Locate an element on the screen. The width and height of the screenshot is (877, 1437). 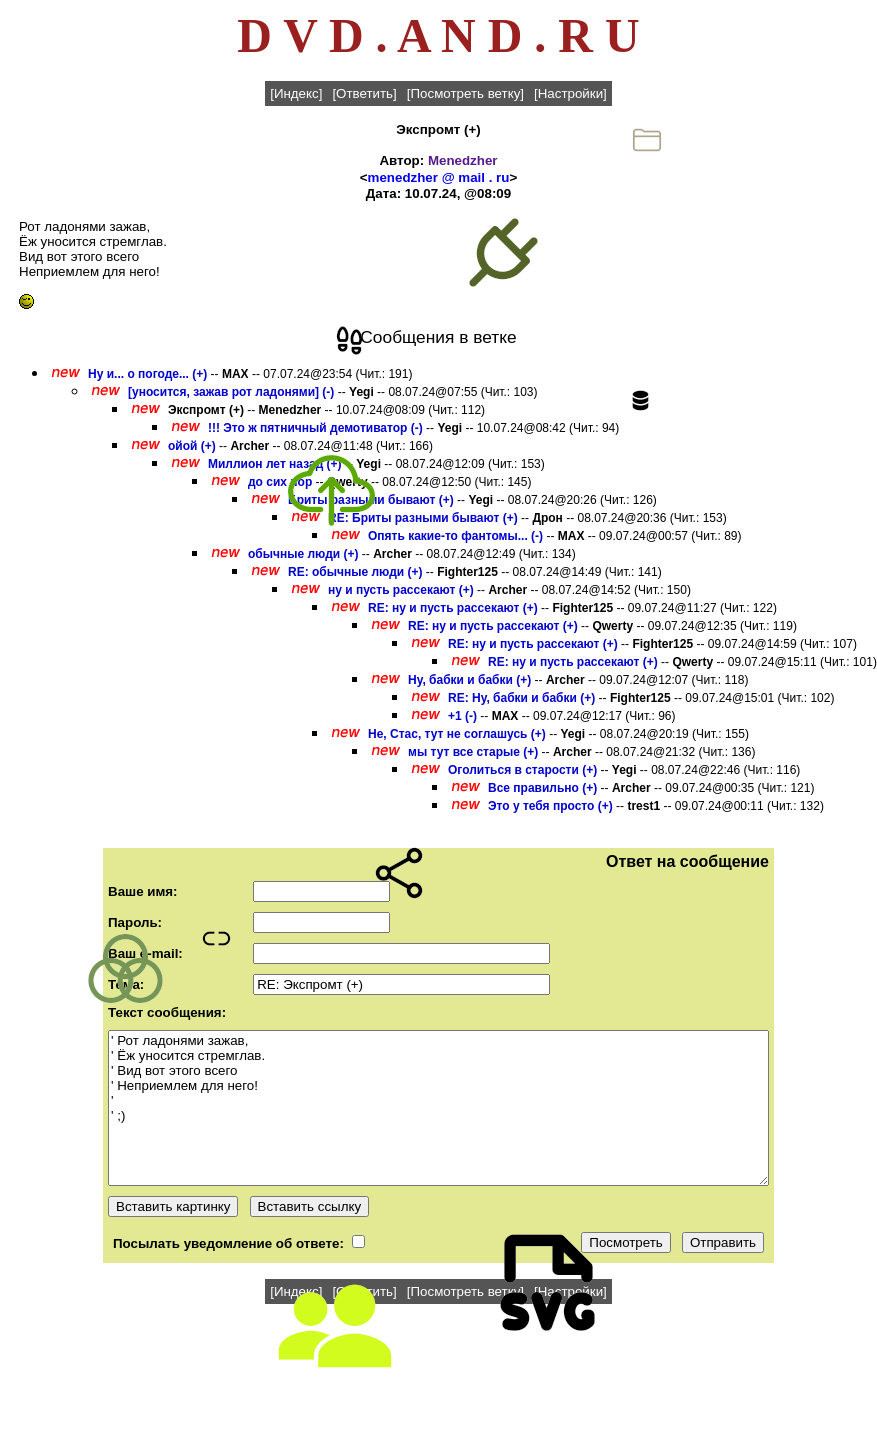
adjust color filter settings is located at coordinates (125, 968).